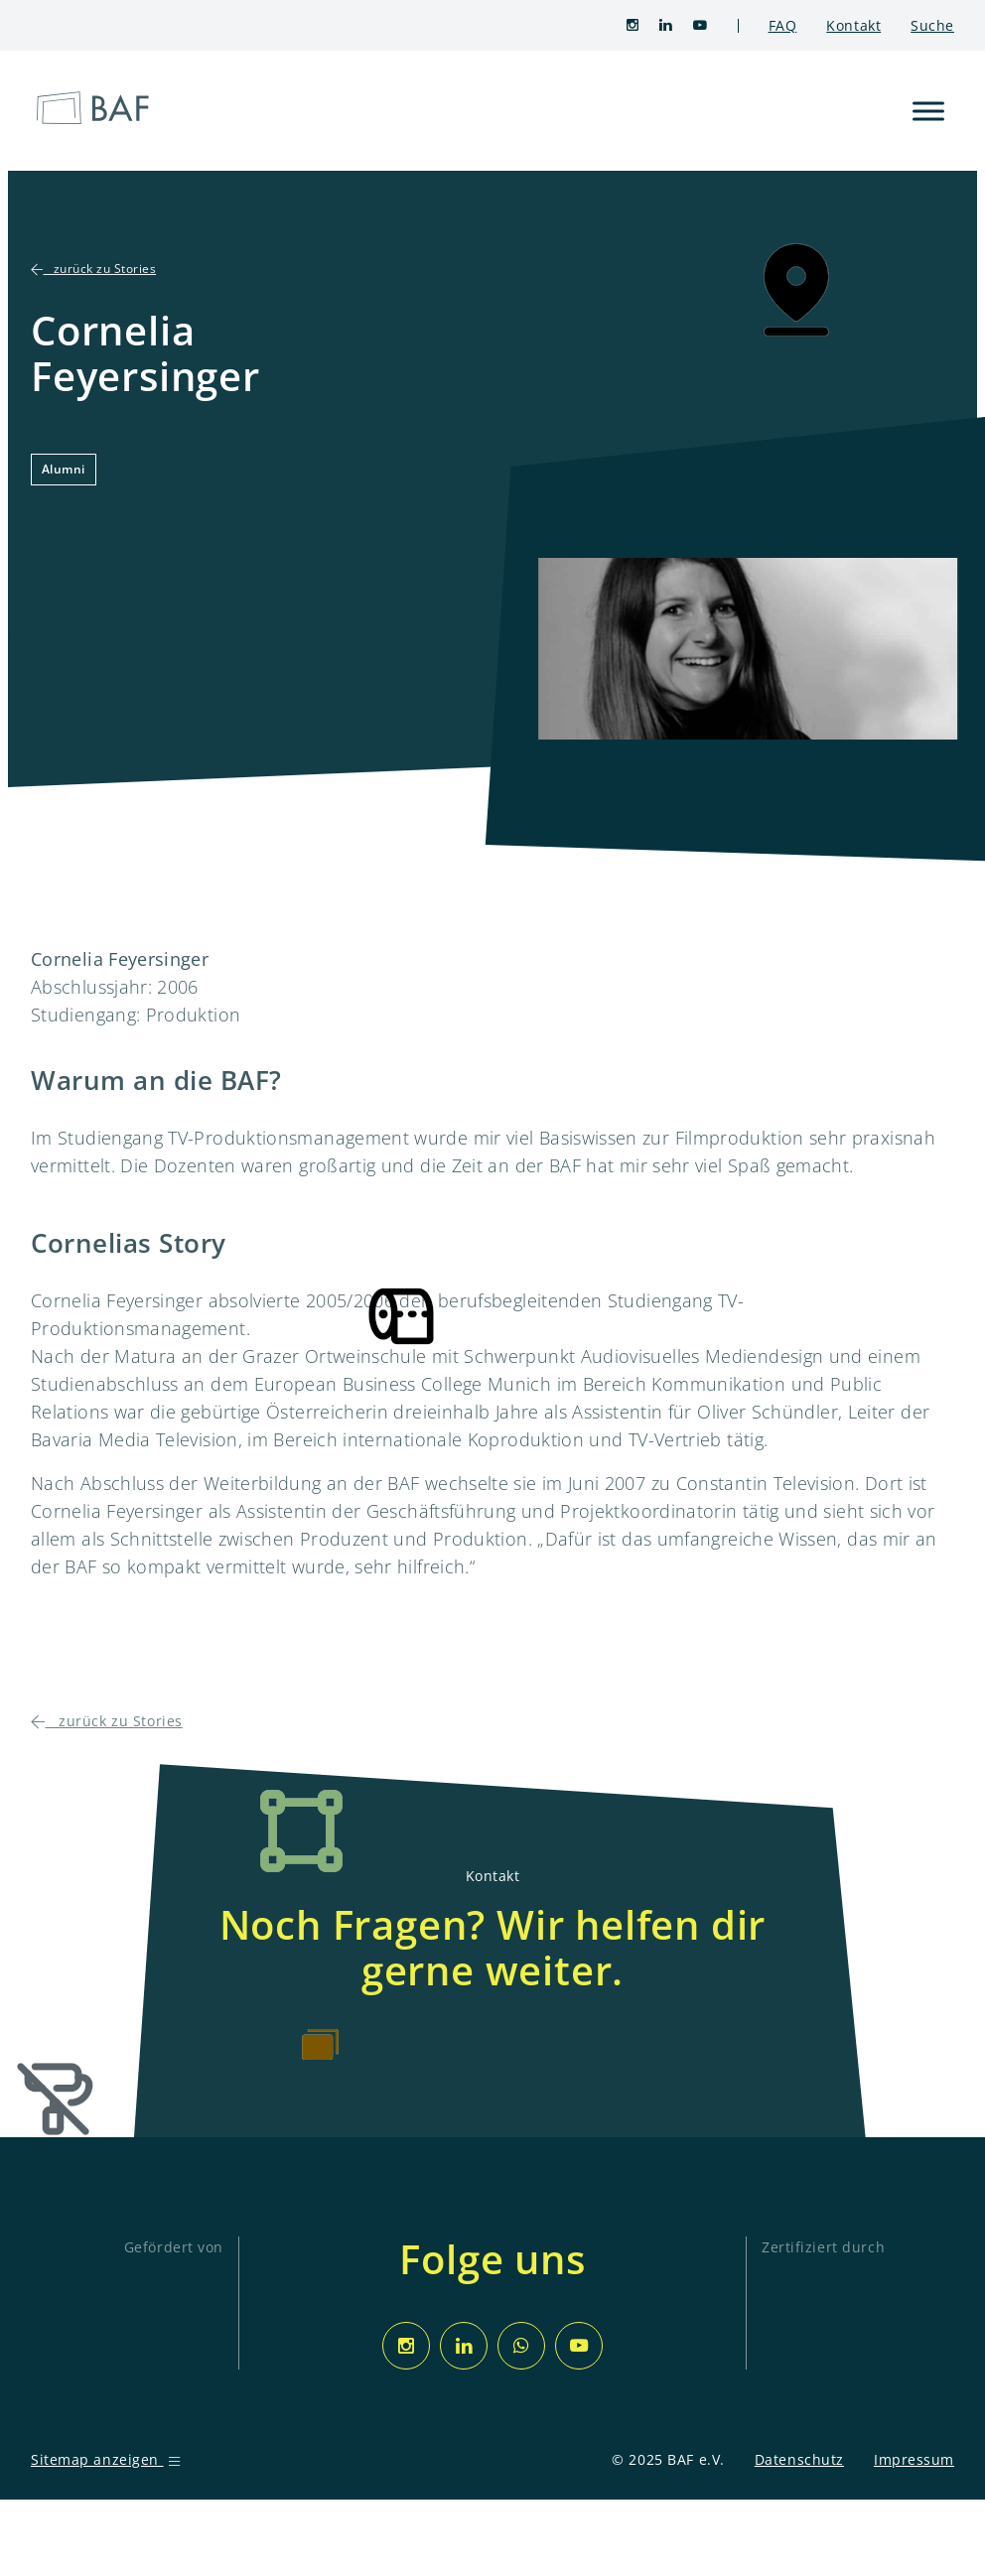 The height and width of the screenshot is (2576, 985). What do you see at coordinates (53, 2099) in the screenshot?
I see `disable paint or fill tool` at bounding box center [53, 2099].